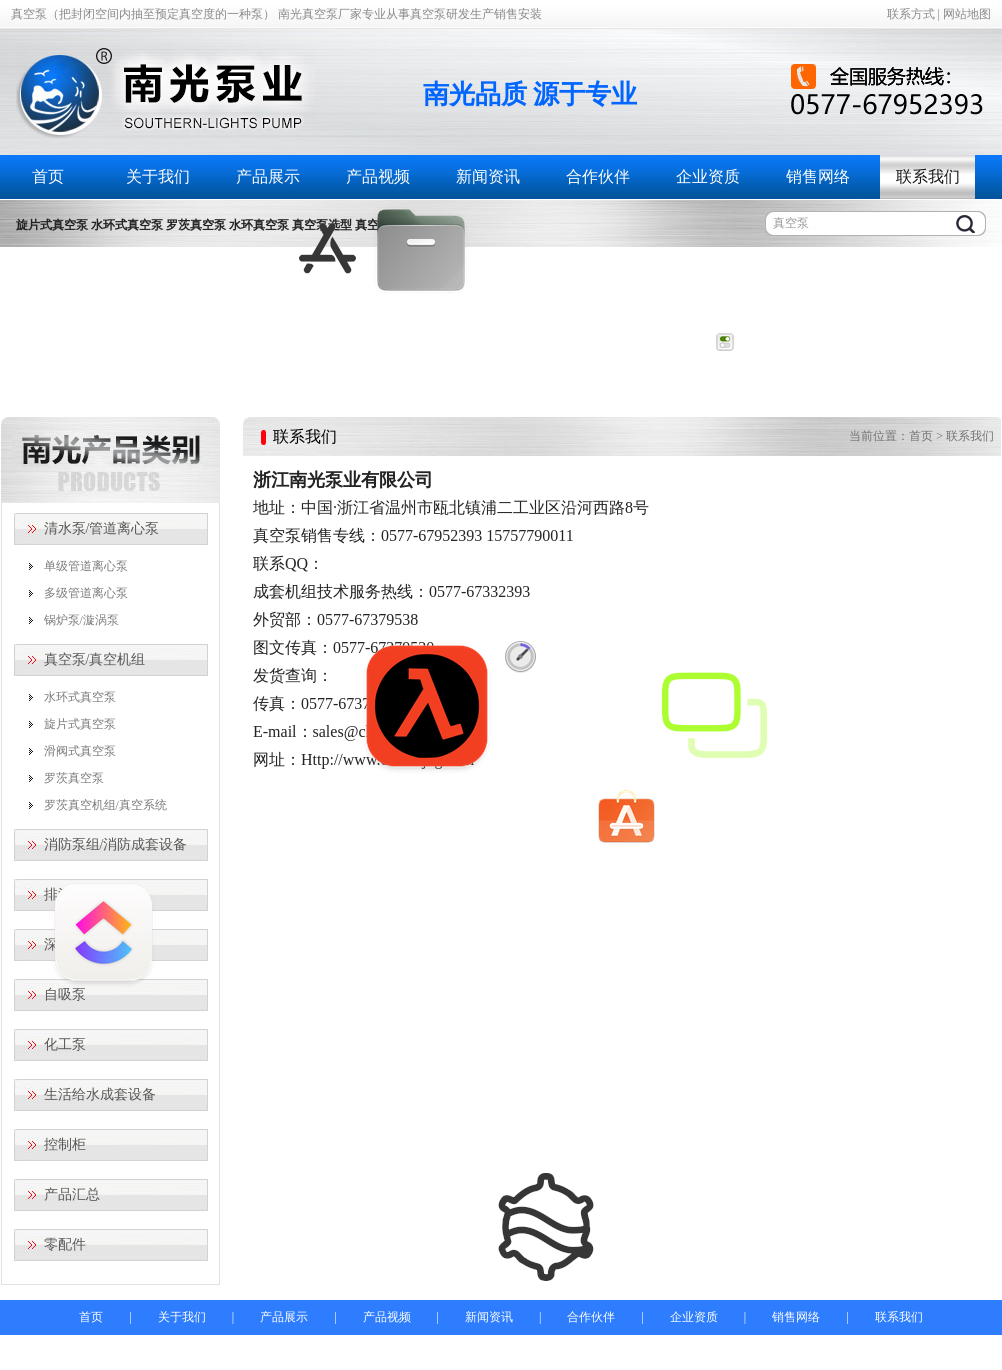 The height and width of the screenshot is (1370, 1002). I want to click on view or manage session properties, so click(714, 718).